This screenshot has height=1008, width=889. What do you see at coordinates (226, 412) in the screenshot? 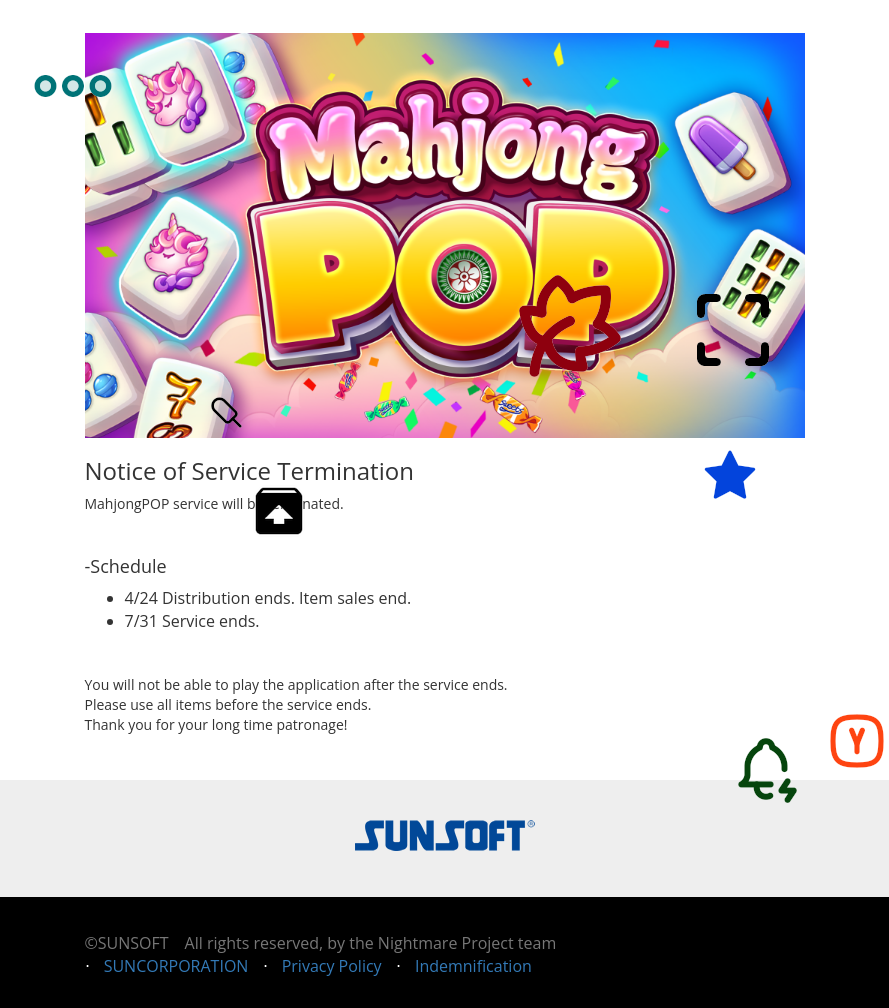
I see `access frozen treats or dessert options` at bounding box center [226, 412].